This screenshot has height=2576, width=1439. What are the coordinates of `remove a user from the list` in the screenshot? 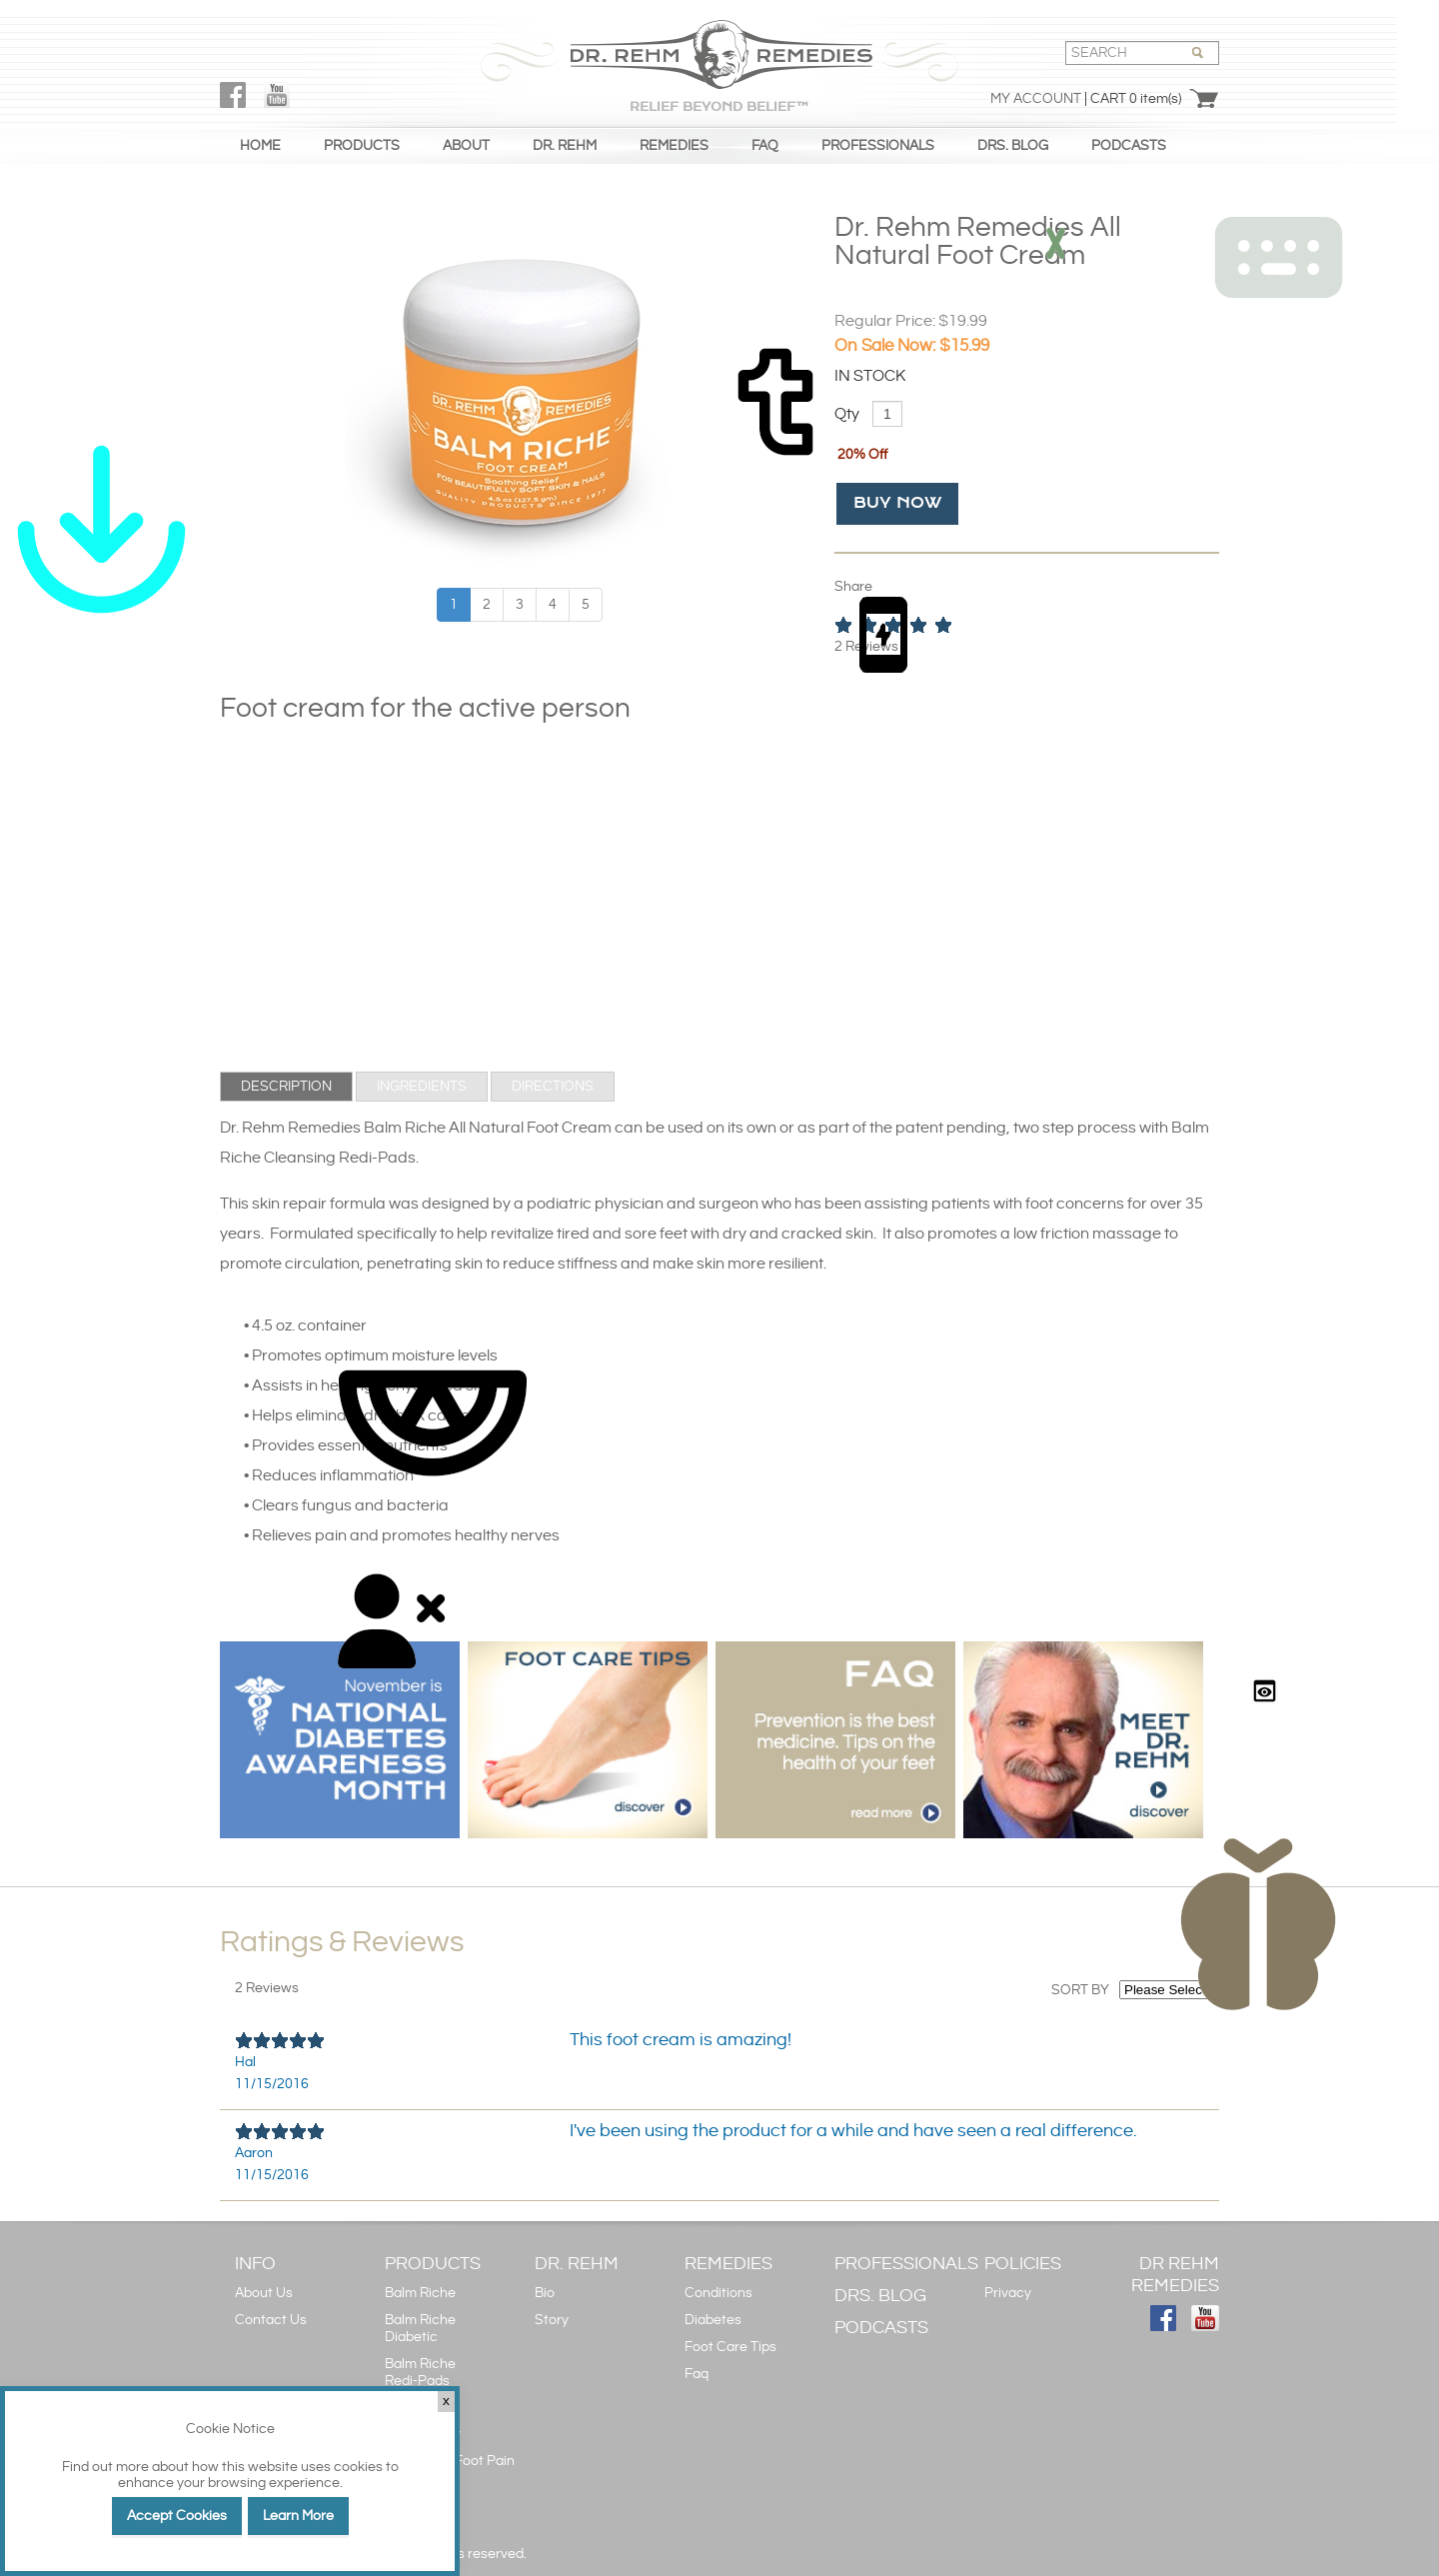 It's located at (389, 1620).